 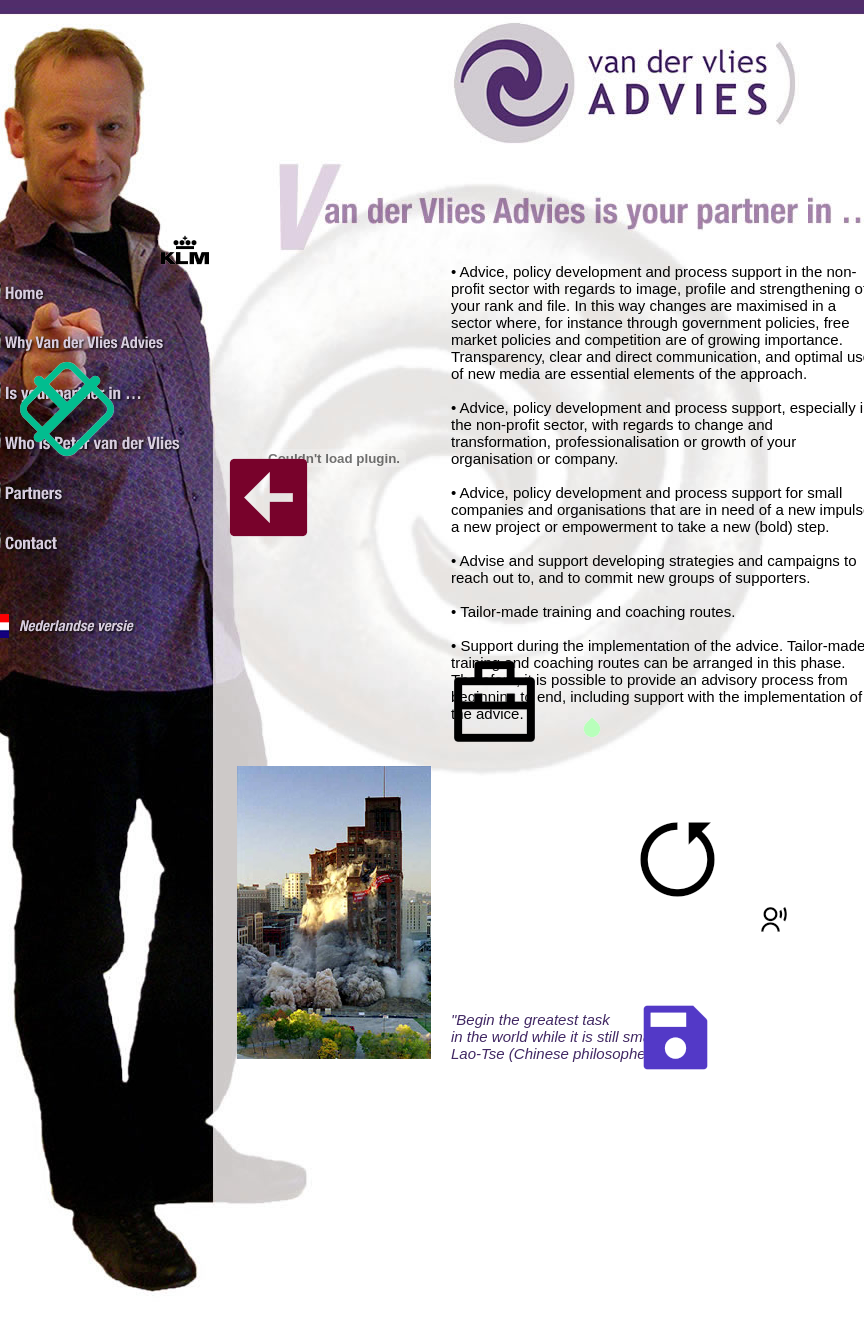 I want to click on select a color from a palette or color picker, so click(x=592, y=728).